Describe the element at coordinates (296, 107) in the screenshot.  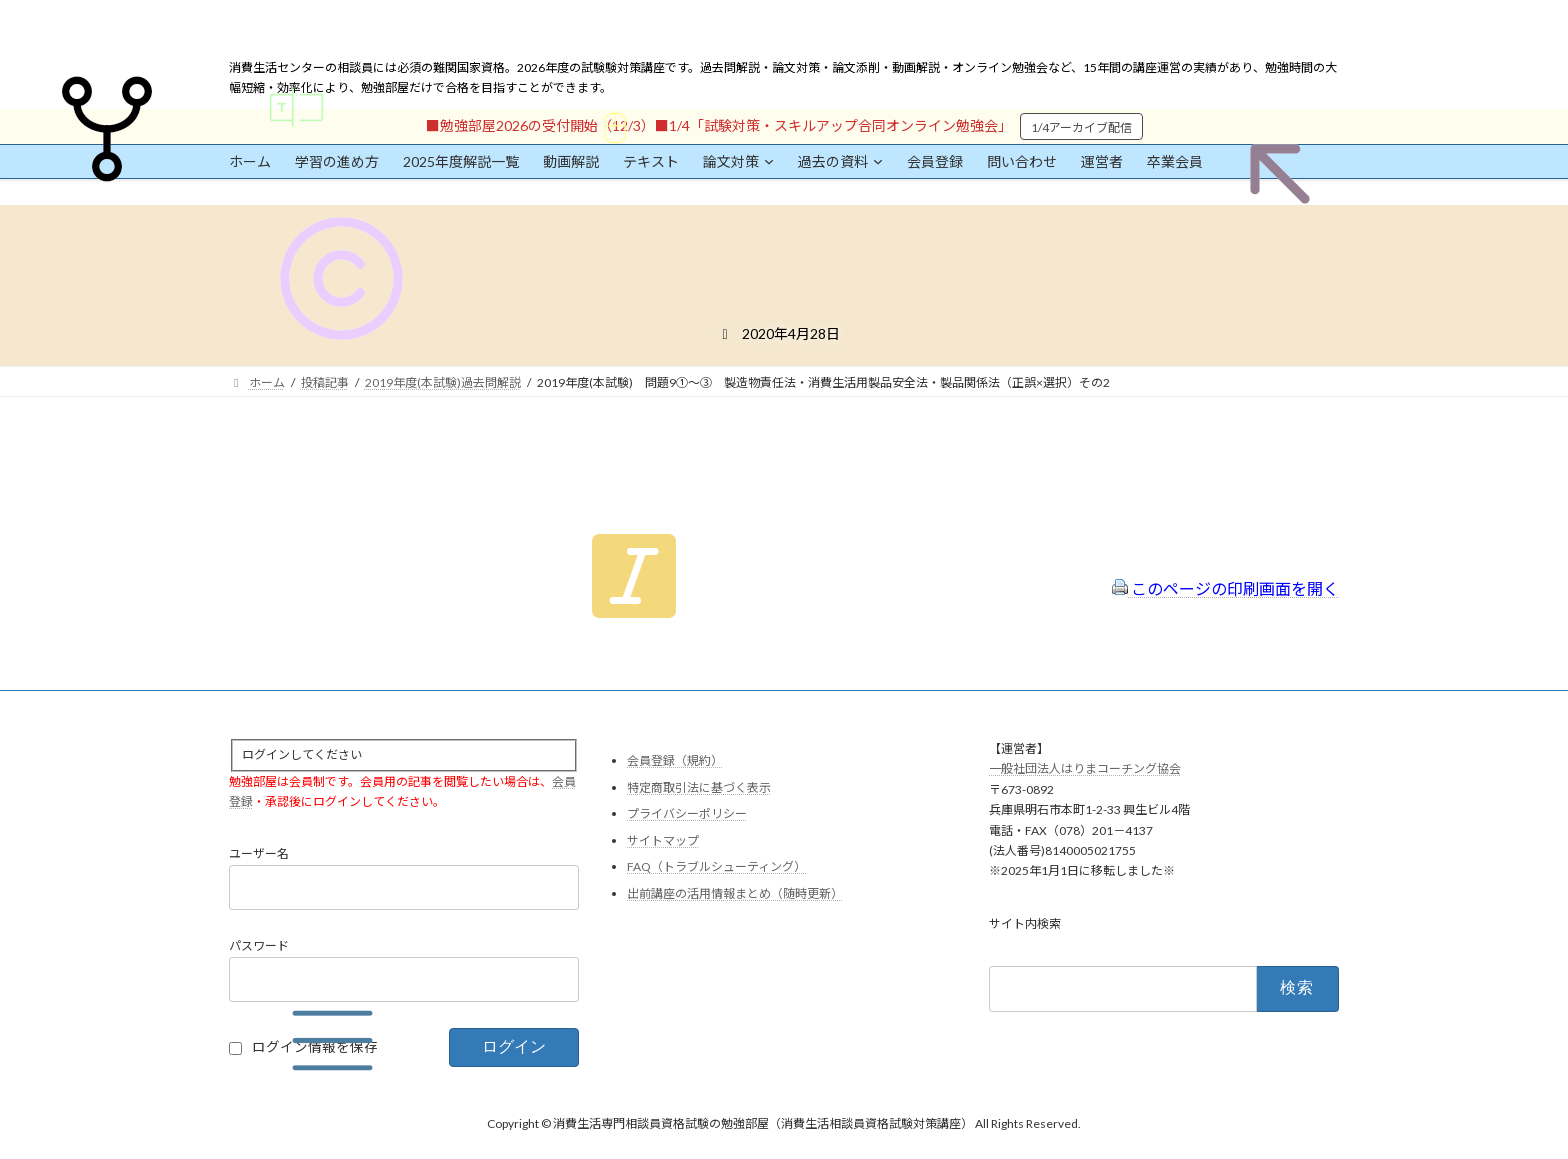
I see `enter text in a form field` at that location.